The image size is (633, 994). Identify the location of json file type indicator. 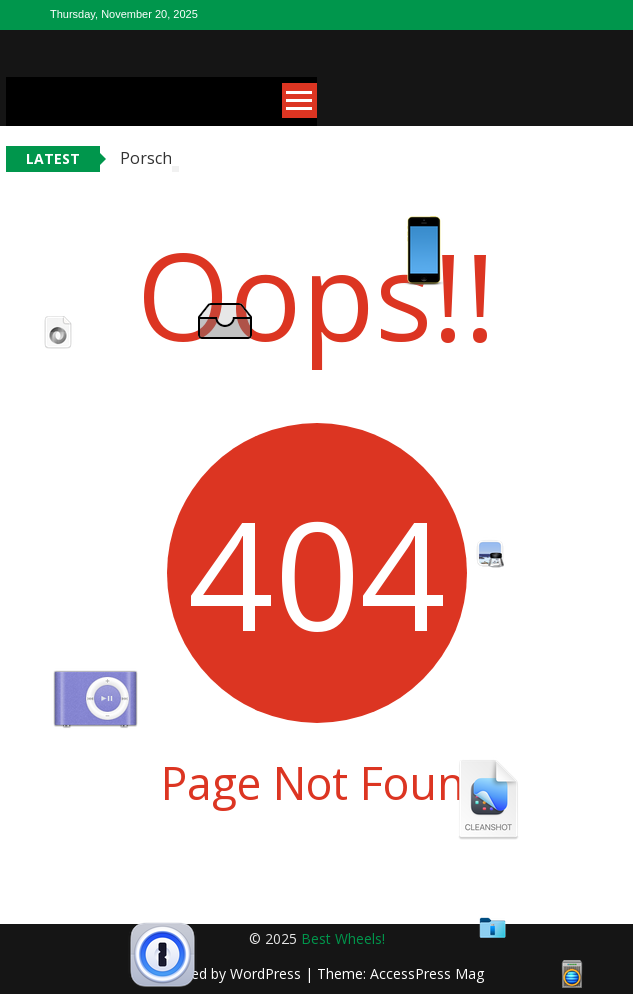
(58, 332).